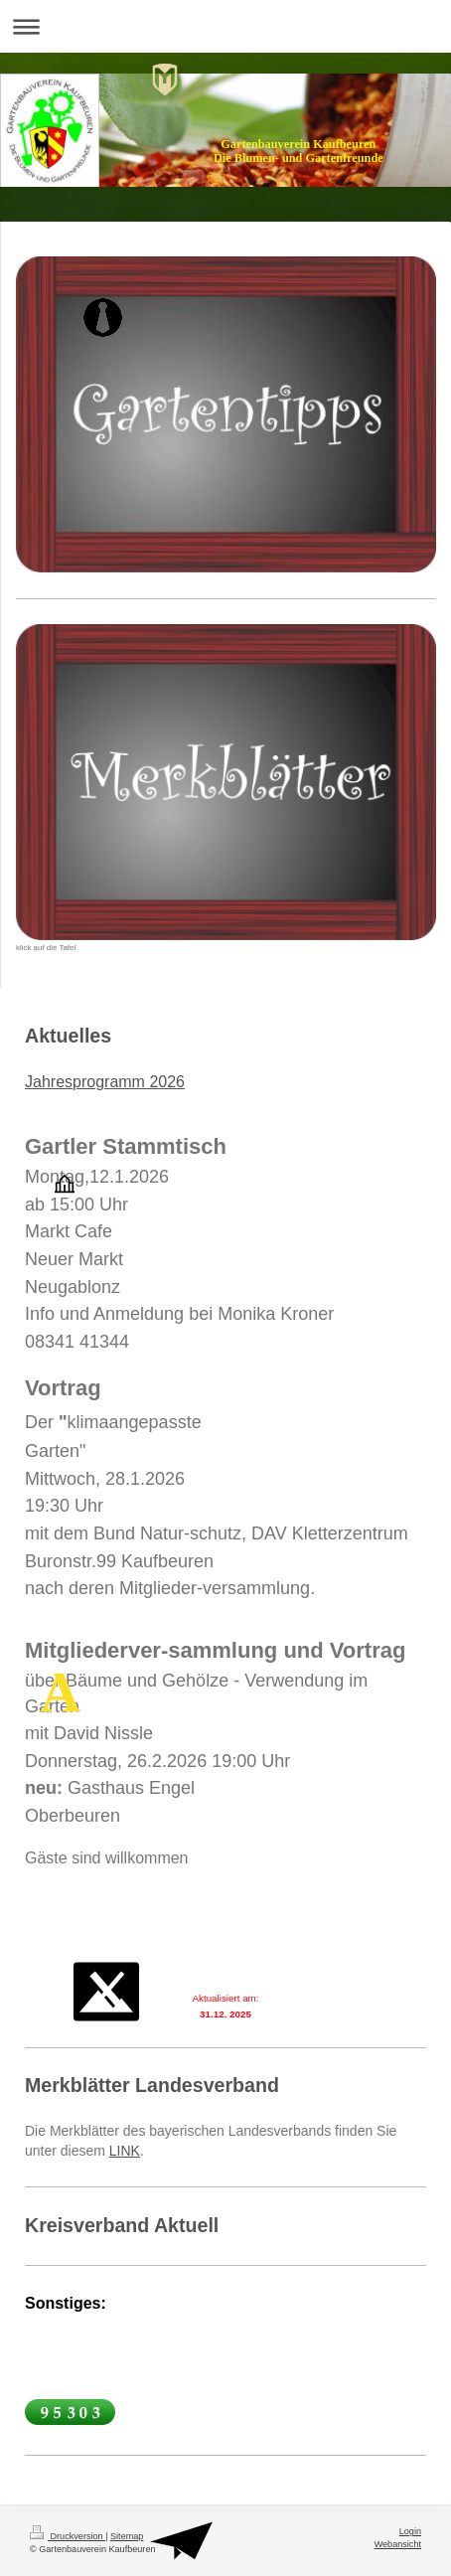 The height and width of the screenshot is (2576, 451). What do you see at coordinates (61, 1692) in the screenshot?
I see `link to academia.edu profile` at bounding box center [61, 1692].